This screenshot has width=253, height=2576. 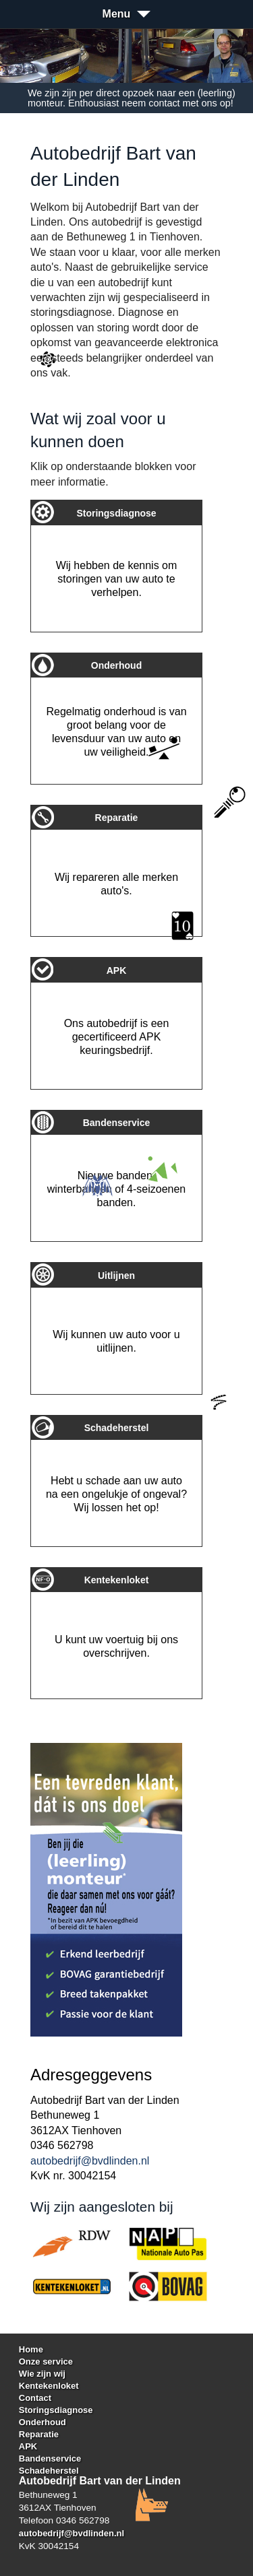 What do you see at coordinates (113, 1832) in the screenshot?
I see `construction or building materials category` at bounding box center [113, 1832].